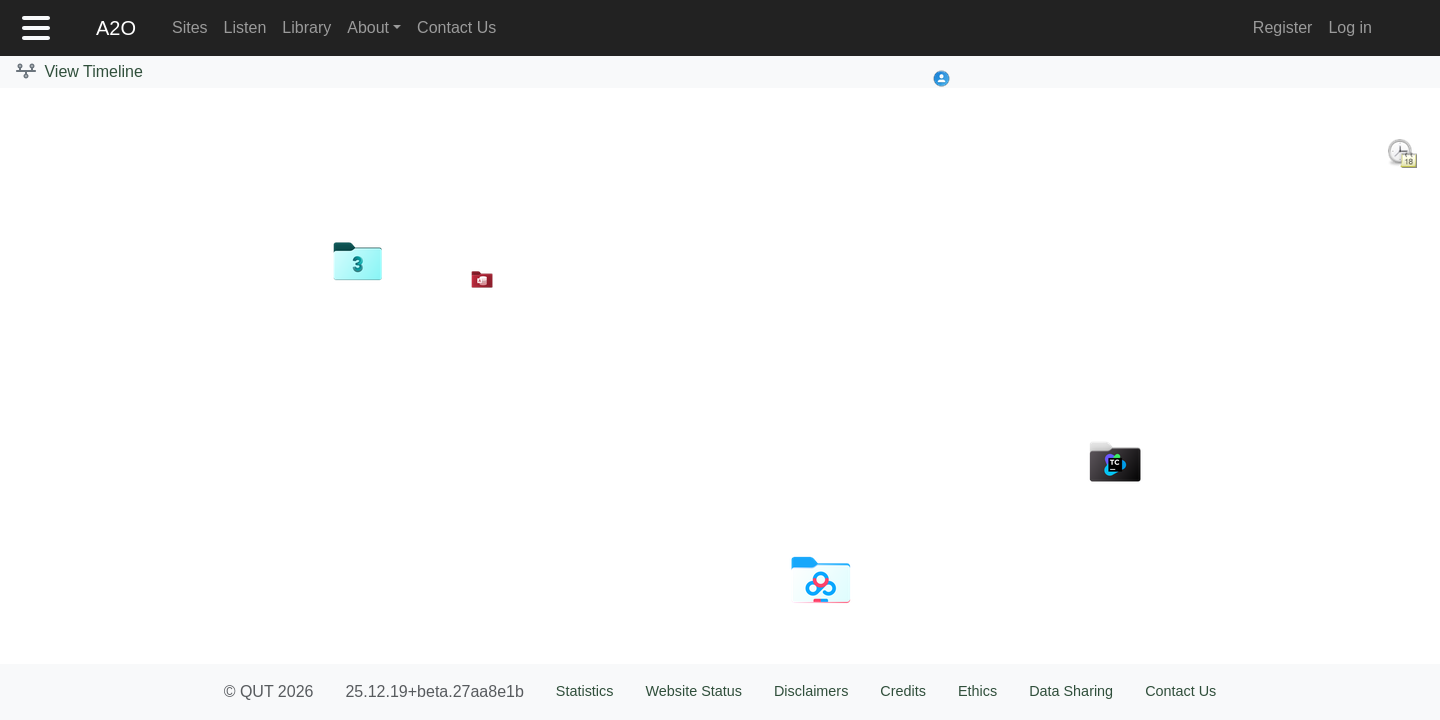  I want to click on default user profile avatar, so click(941, 78).